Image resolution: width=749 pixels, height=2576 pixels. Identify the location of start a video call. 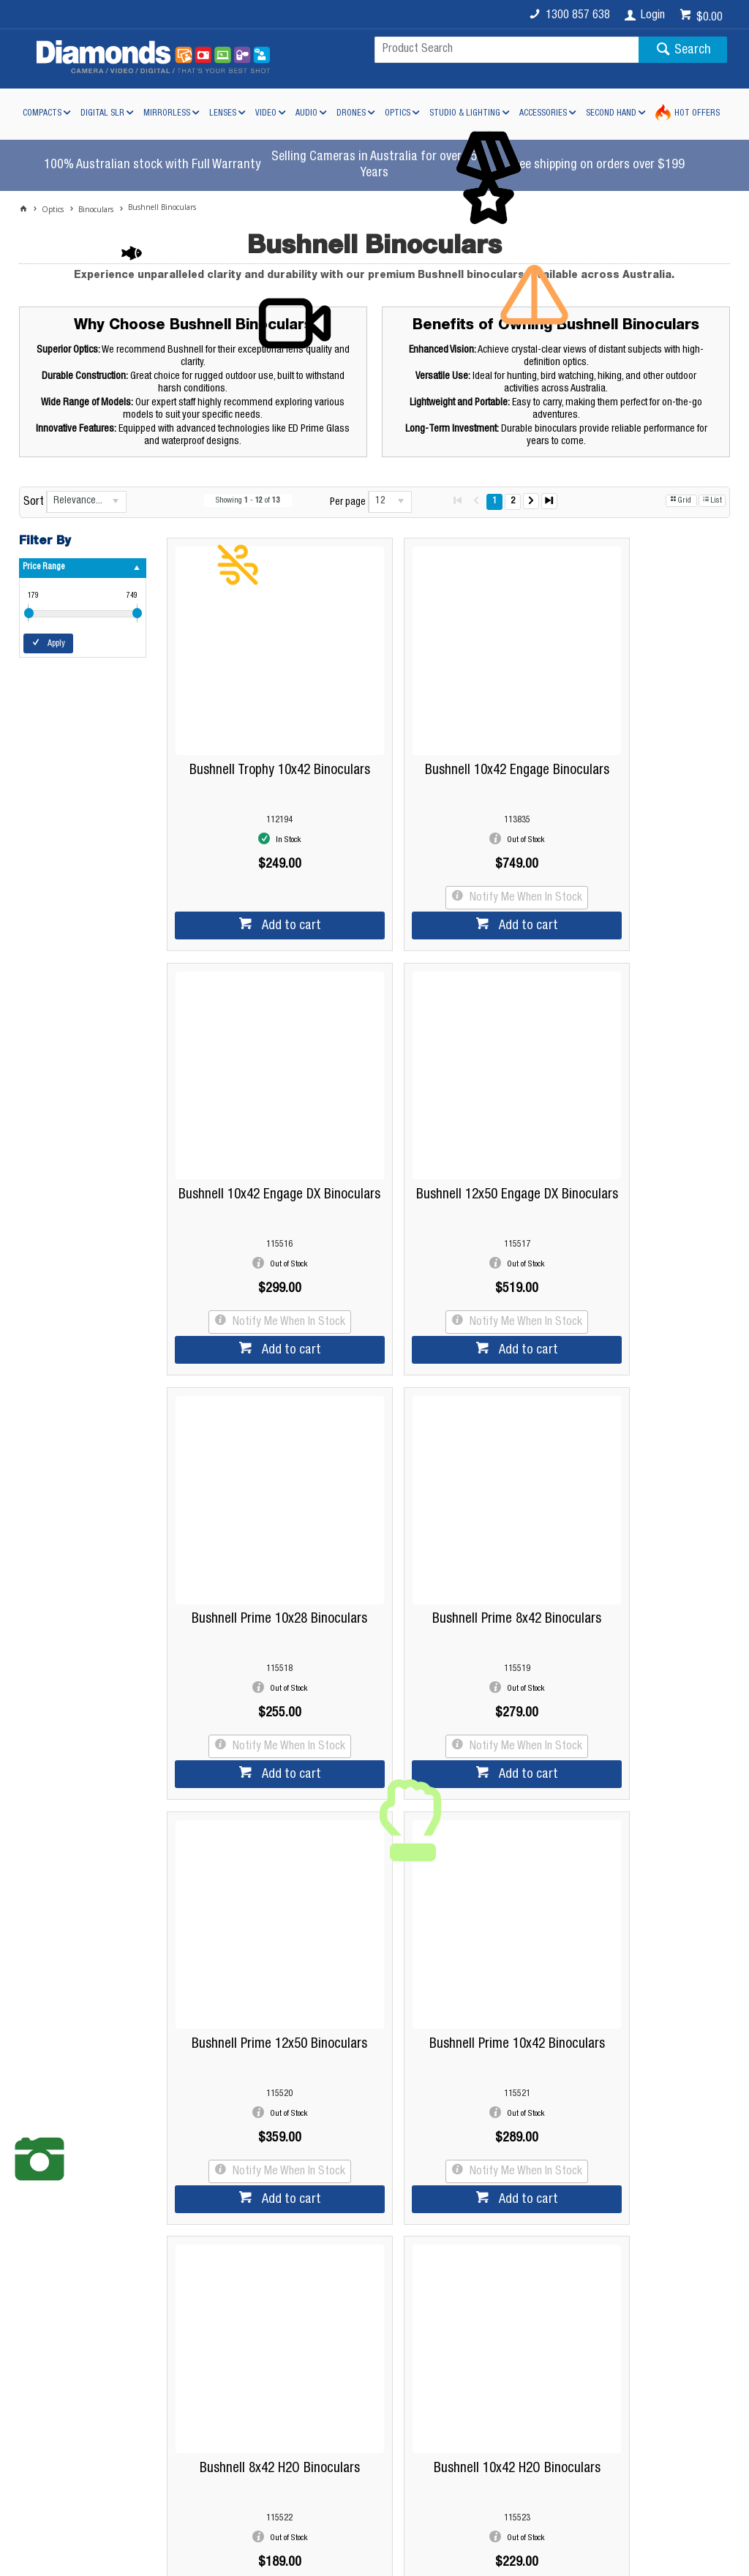
(295, 323).